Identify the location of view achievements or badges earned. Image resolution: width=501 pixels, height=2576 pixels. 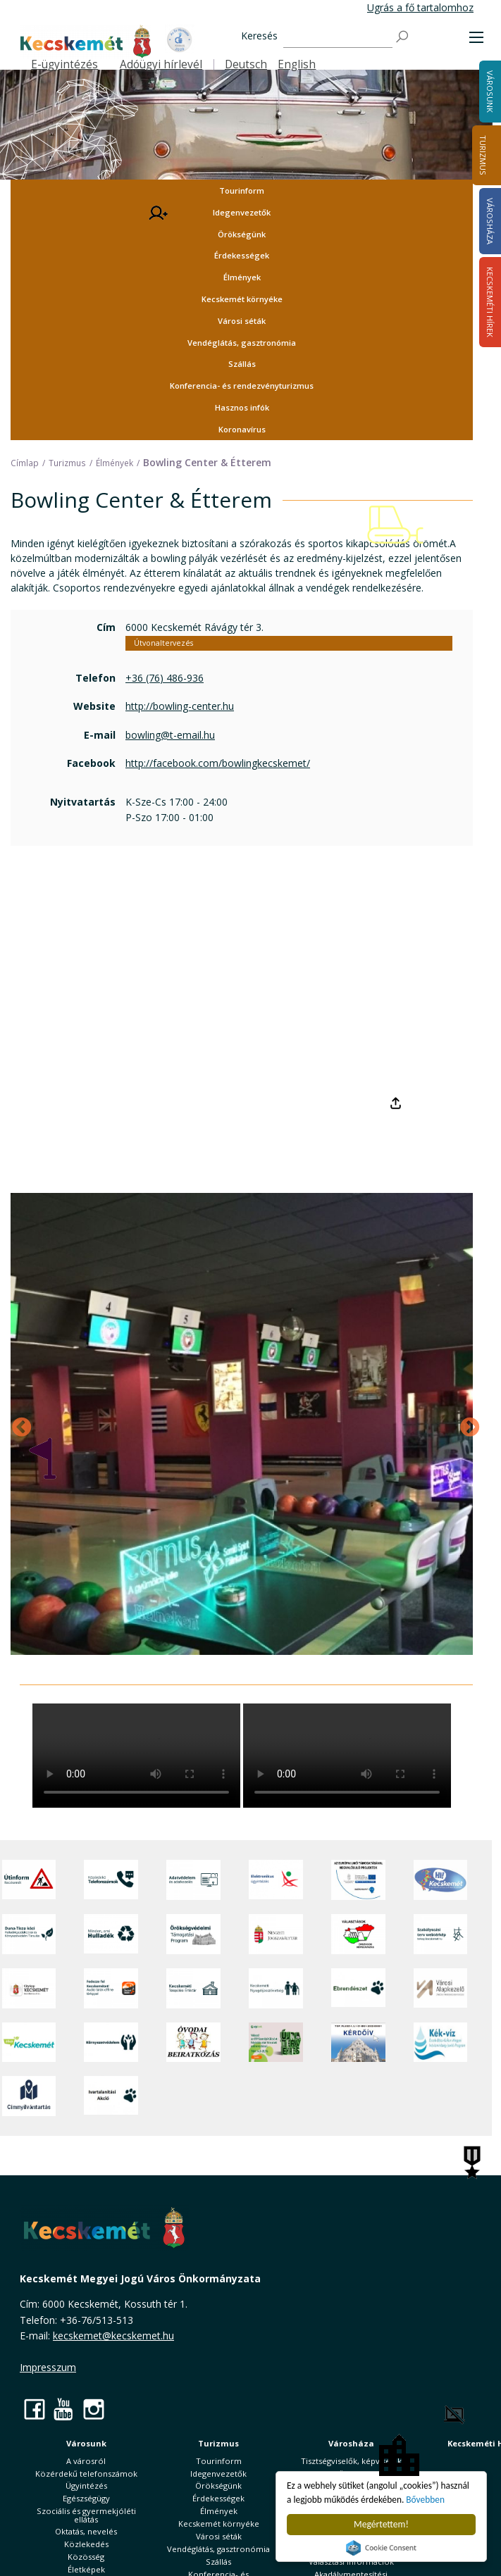
(472, 2163).